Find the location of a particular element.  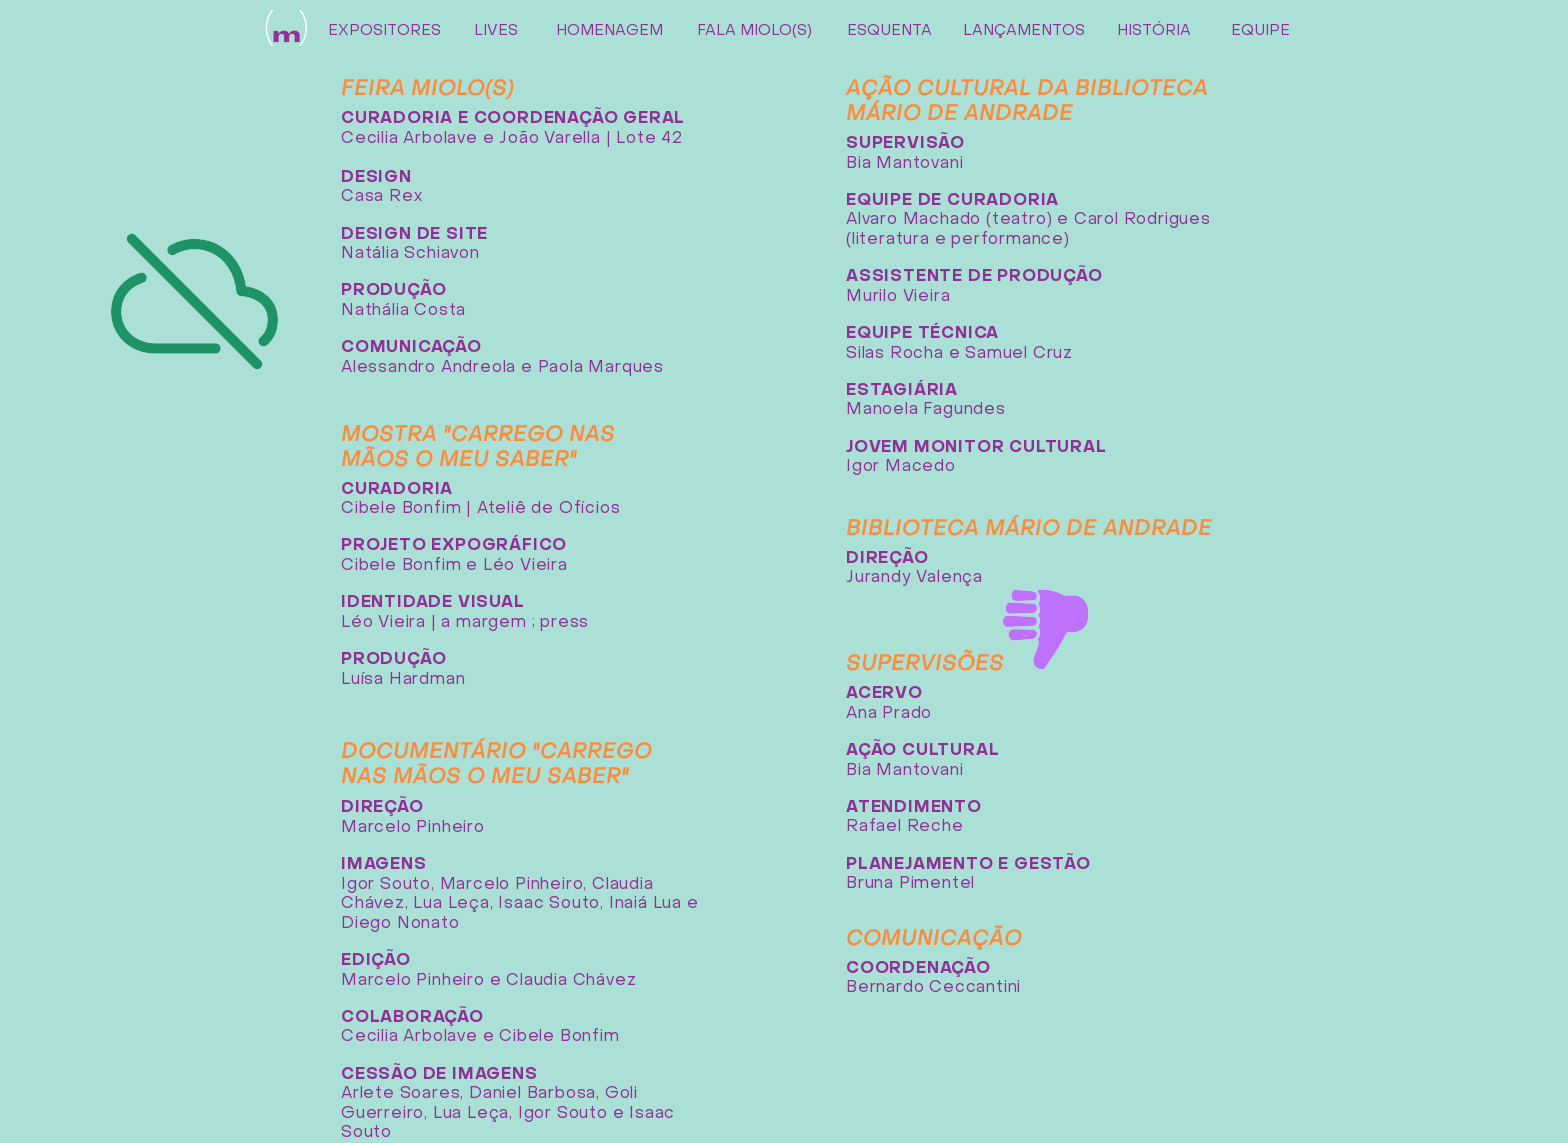

dislike or downvote content is located at coordinates (1045, 629).